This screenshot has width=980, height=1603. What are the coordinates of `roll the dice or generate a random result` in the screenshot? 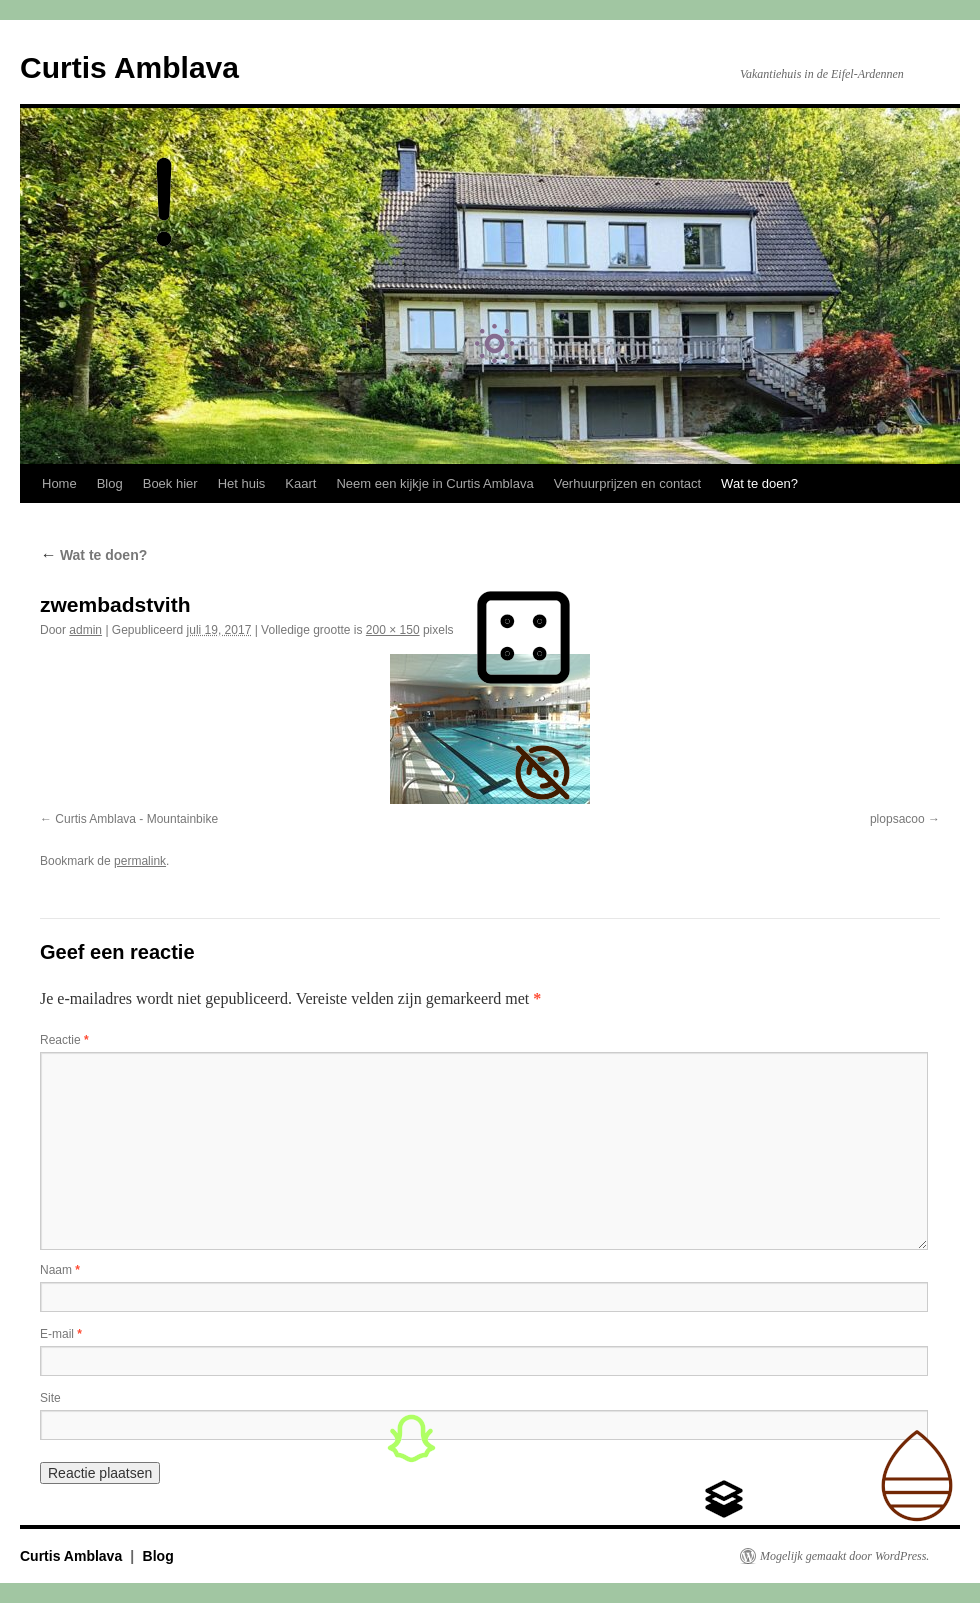 It's located at (523, 637).